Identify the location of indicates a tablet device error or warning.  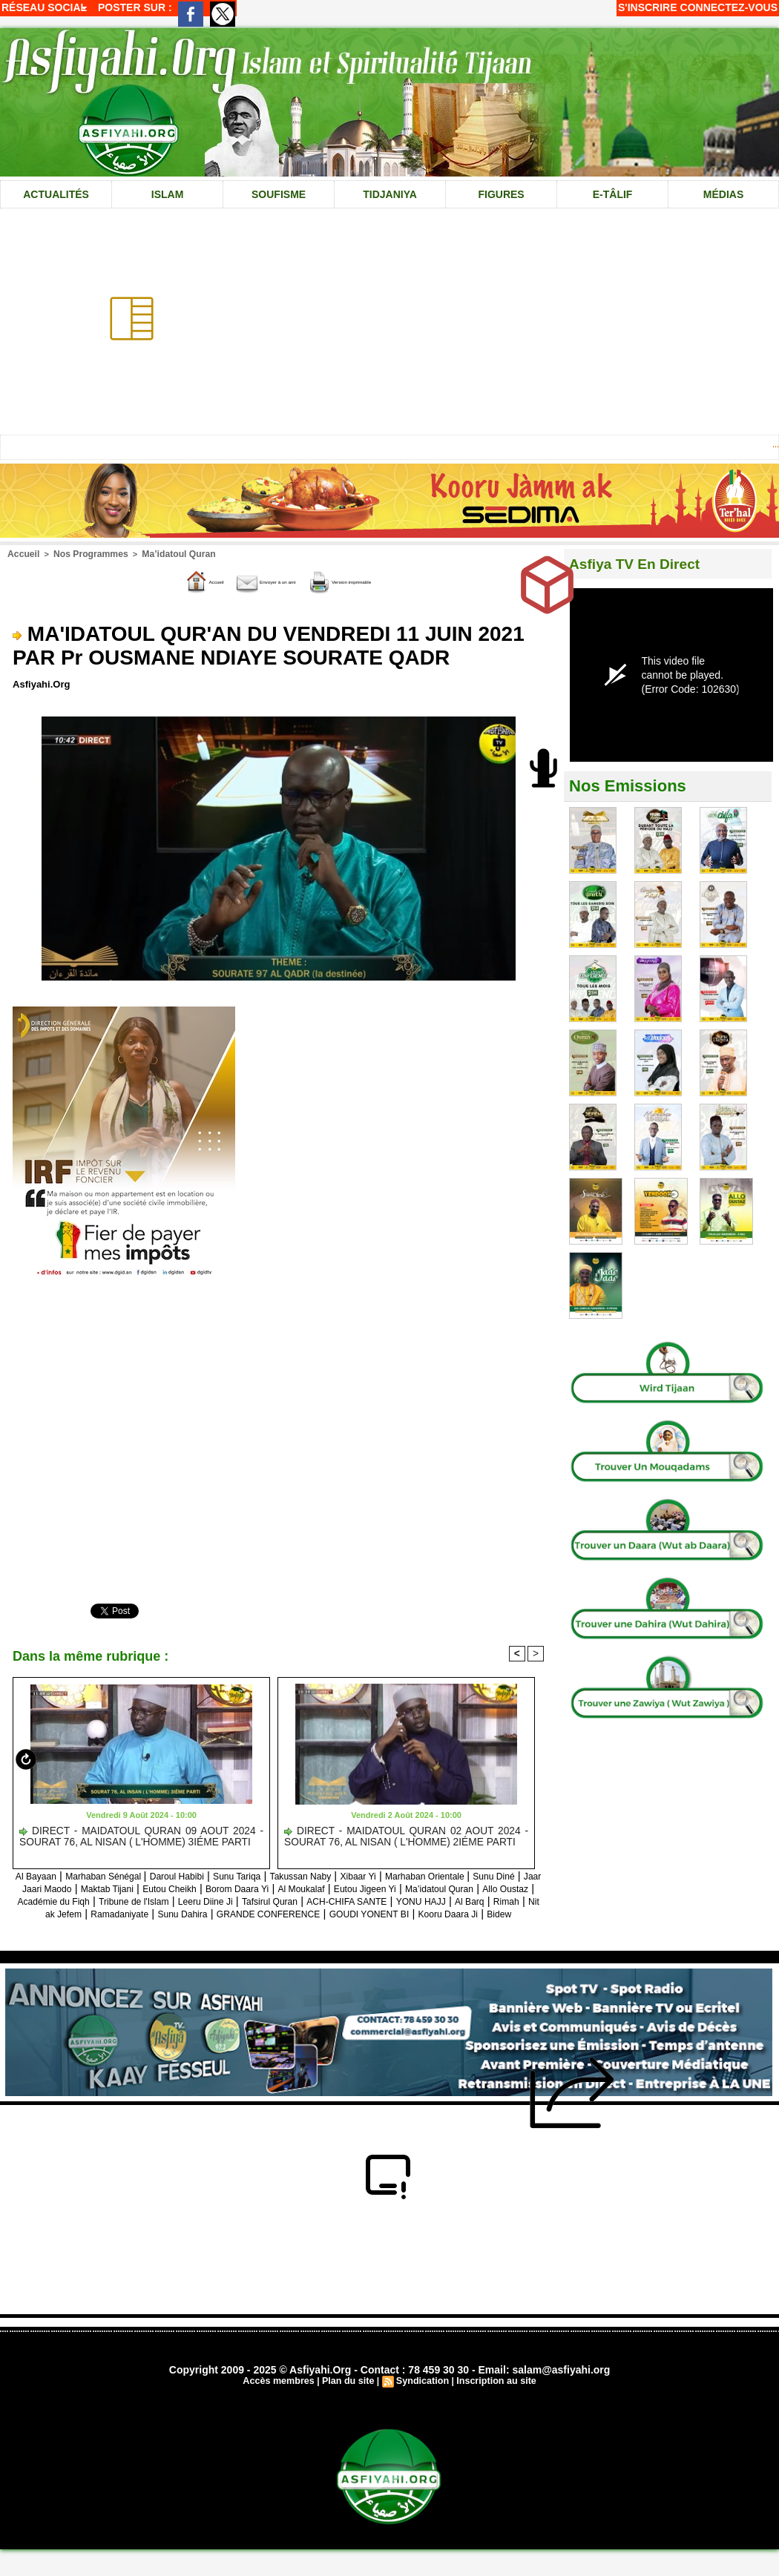
(388, 2175).